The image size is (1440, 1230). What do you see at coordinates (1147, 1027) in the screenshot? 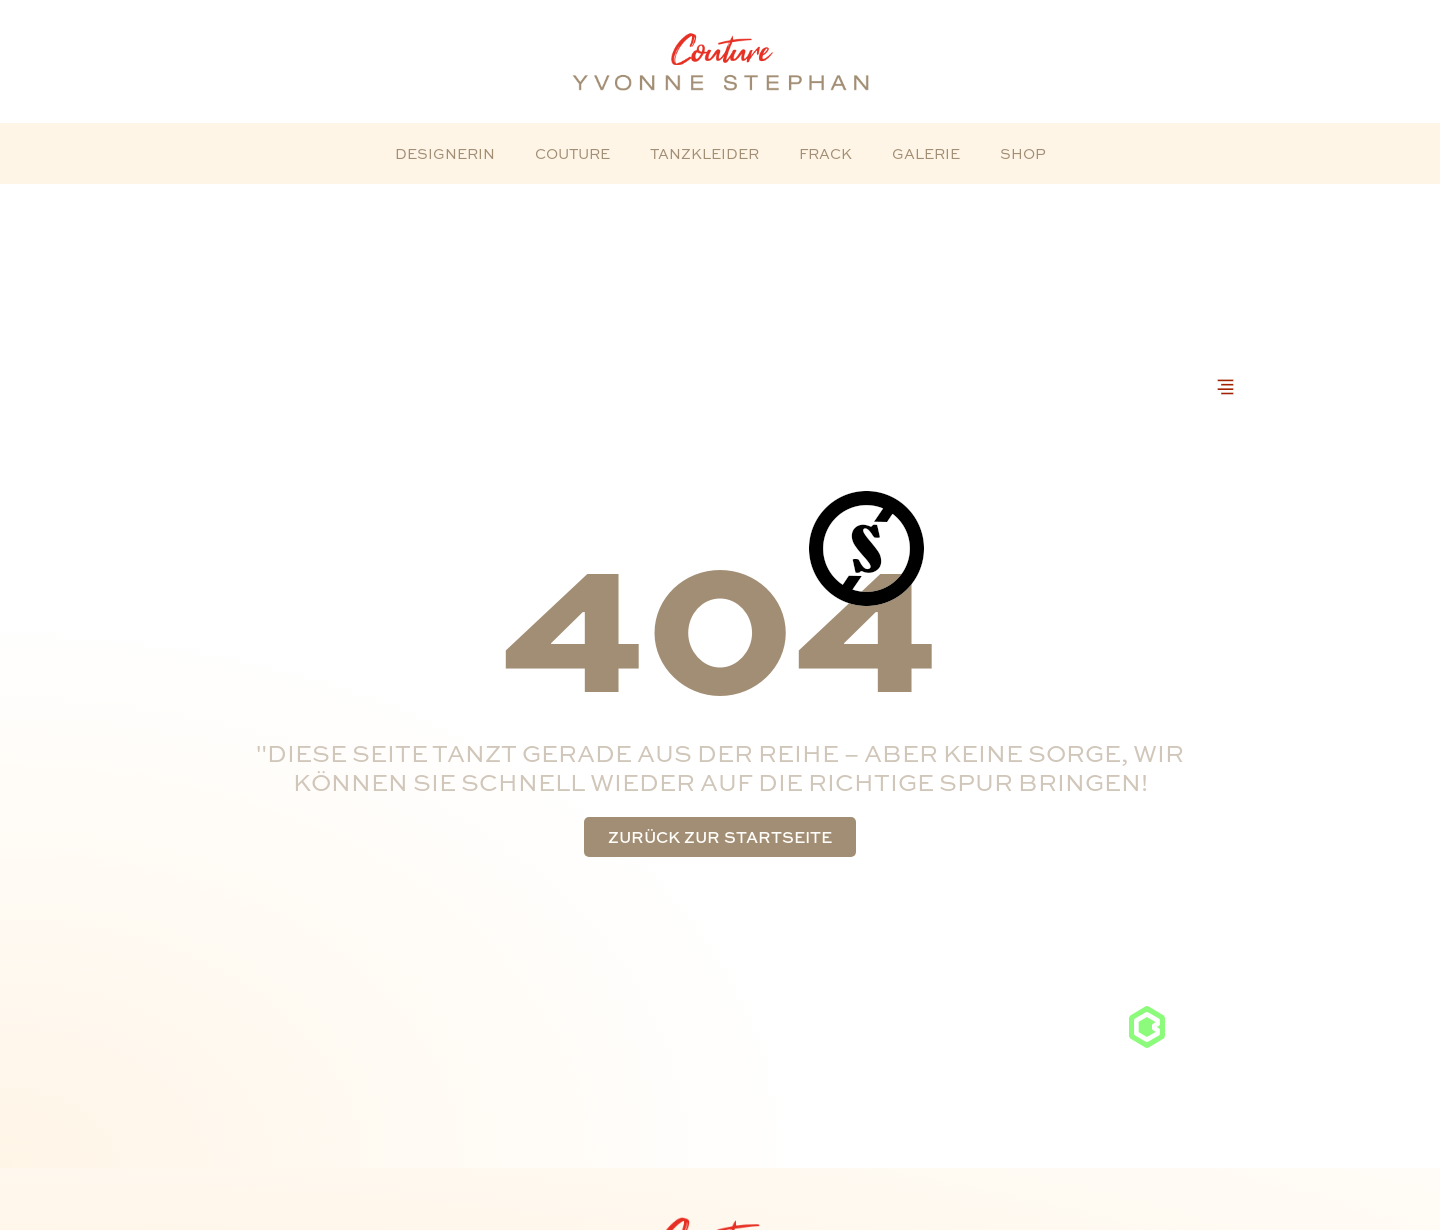
I see `open the Bakaláři school management app` at bounding box center [1147, 1027].